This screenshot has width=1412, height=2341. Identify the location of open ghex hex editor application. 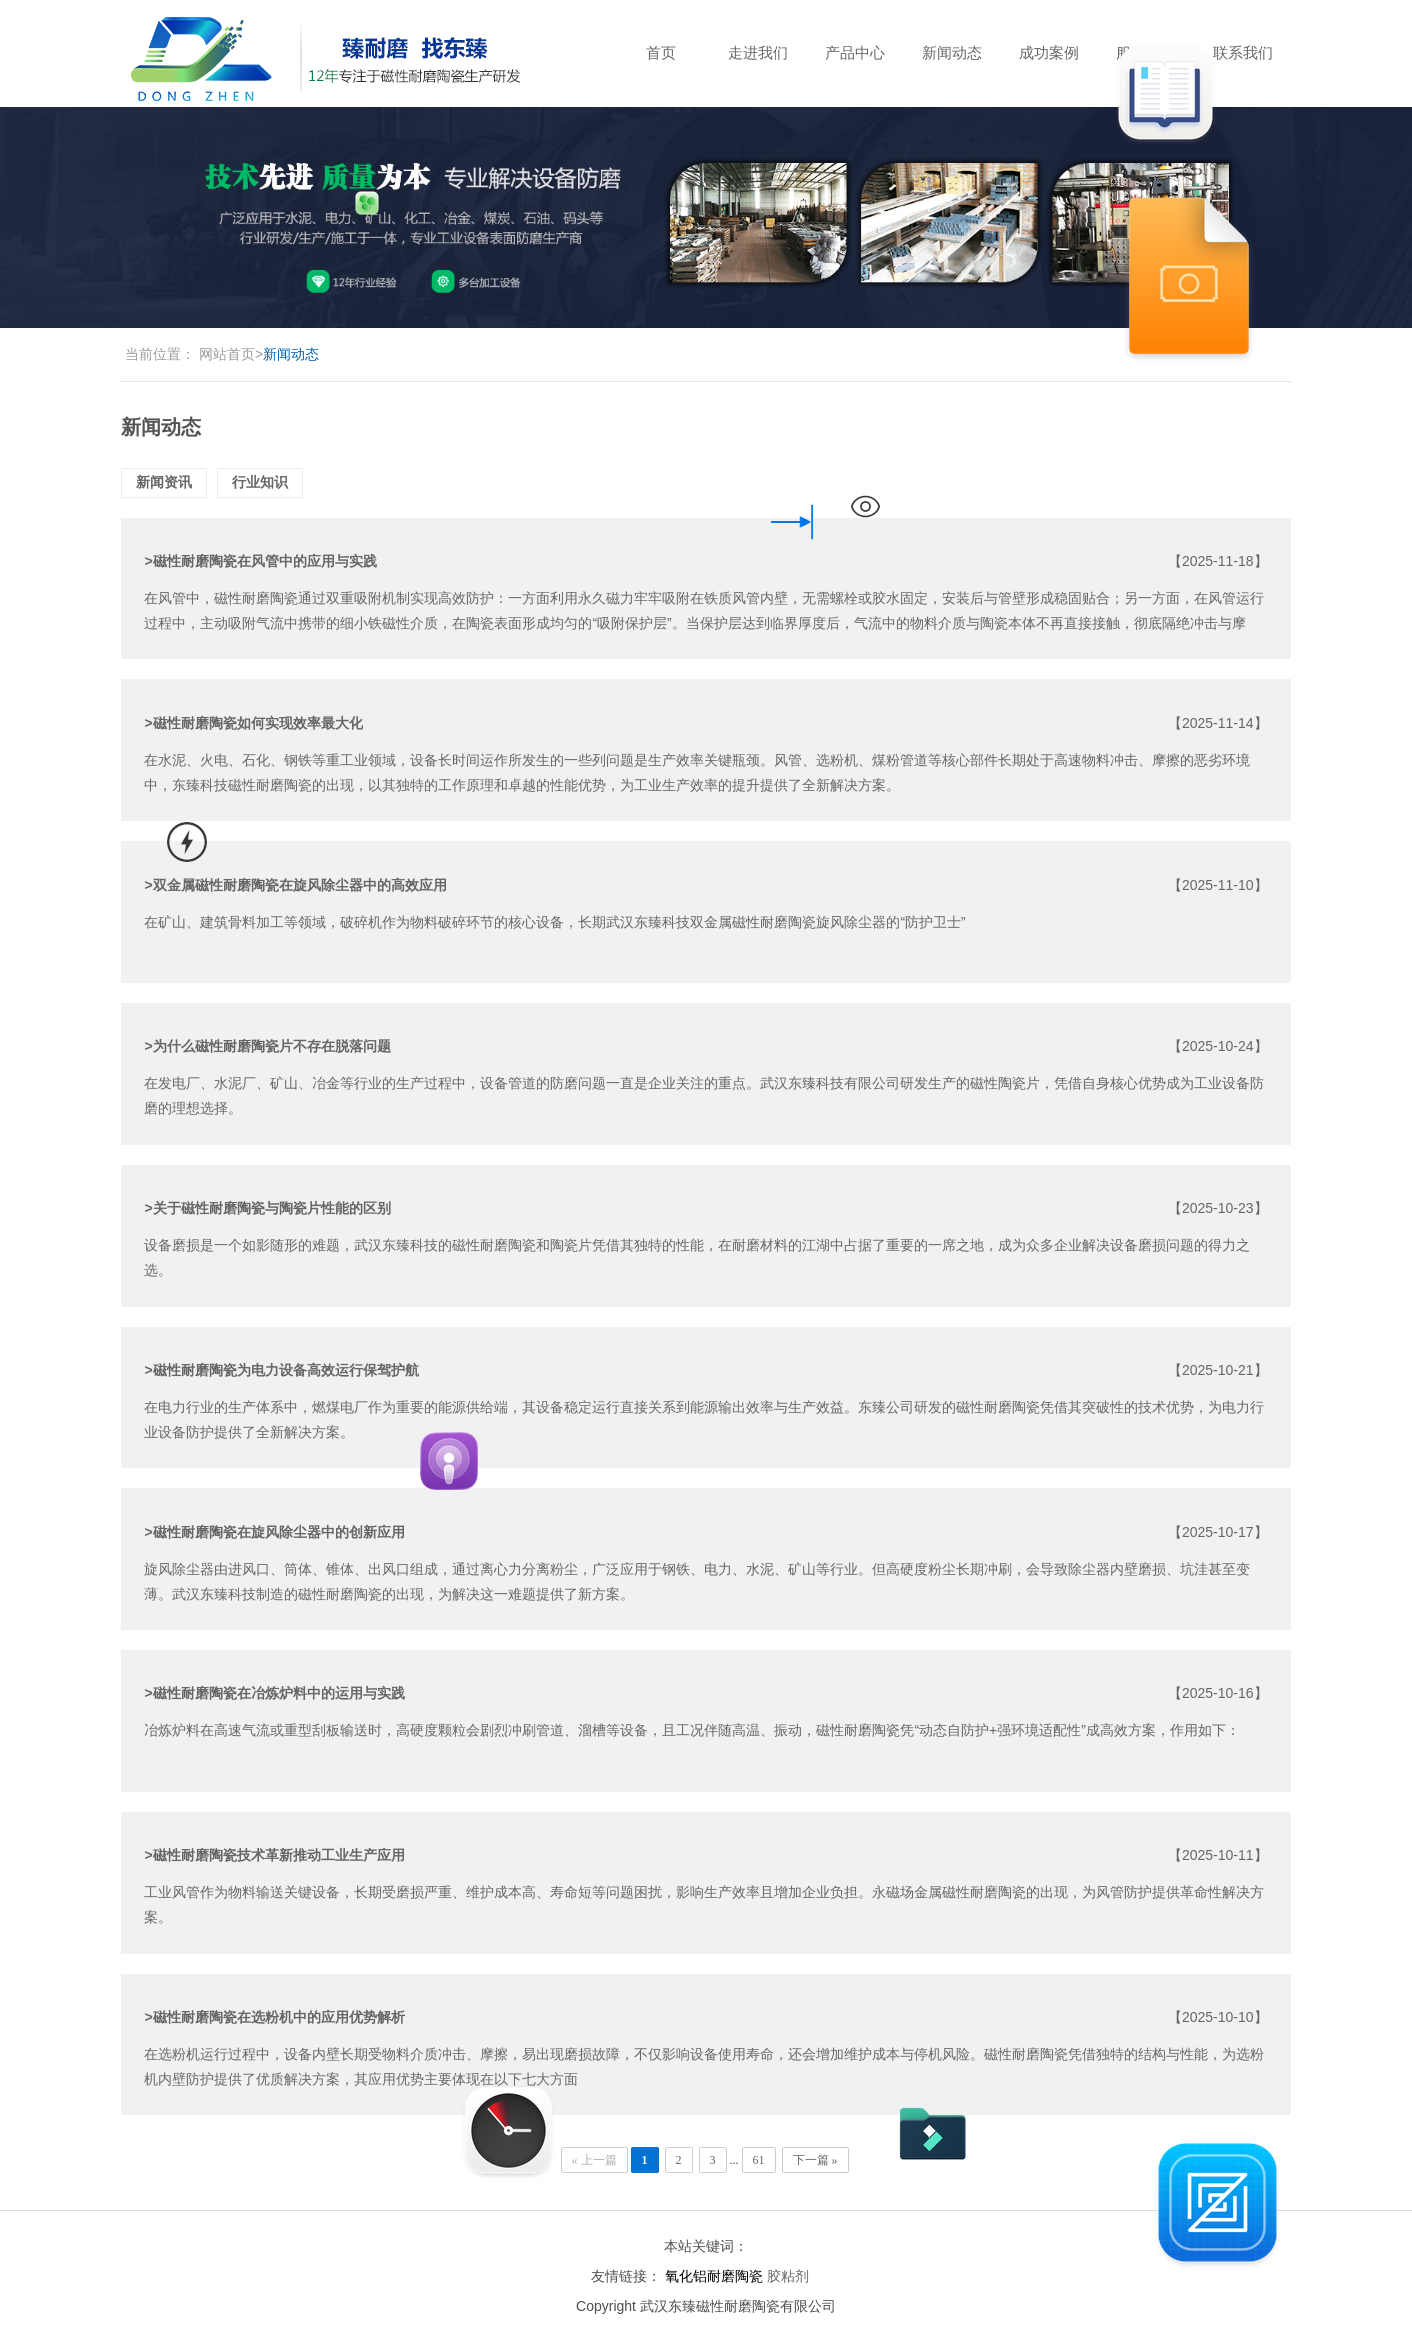
(367, 203).